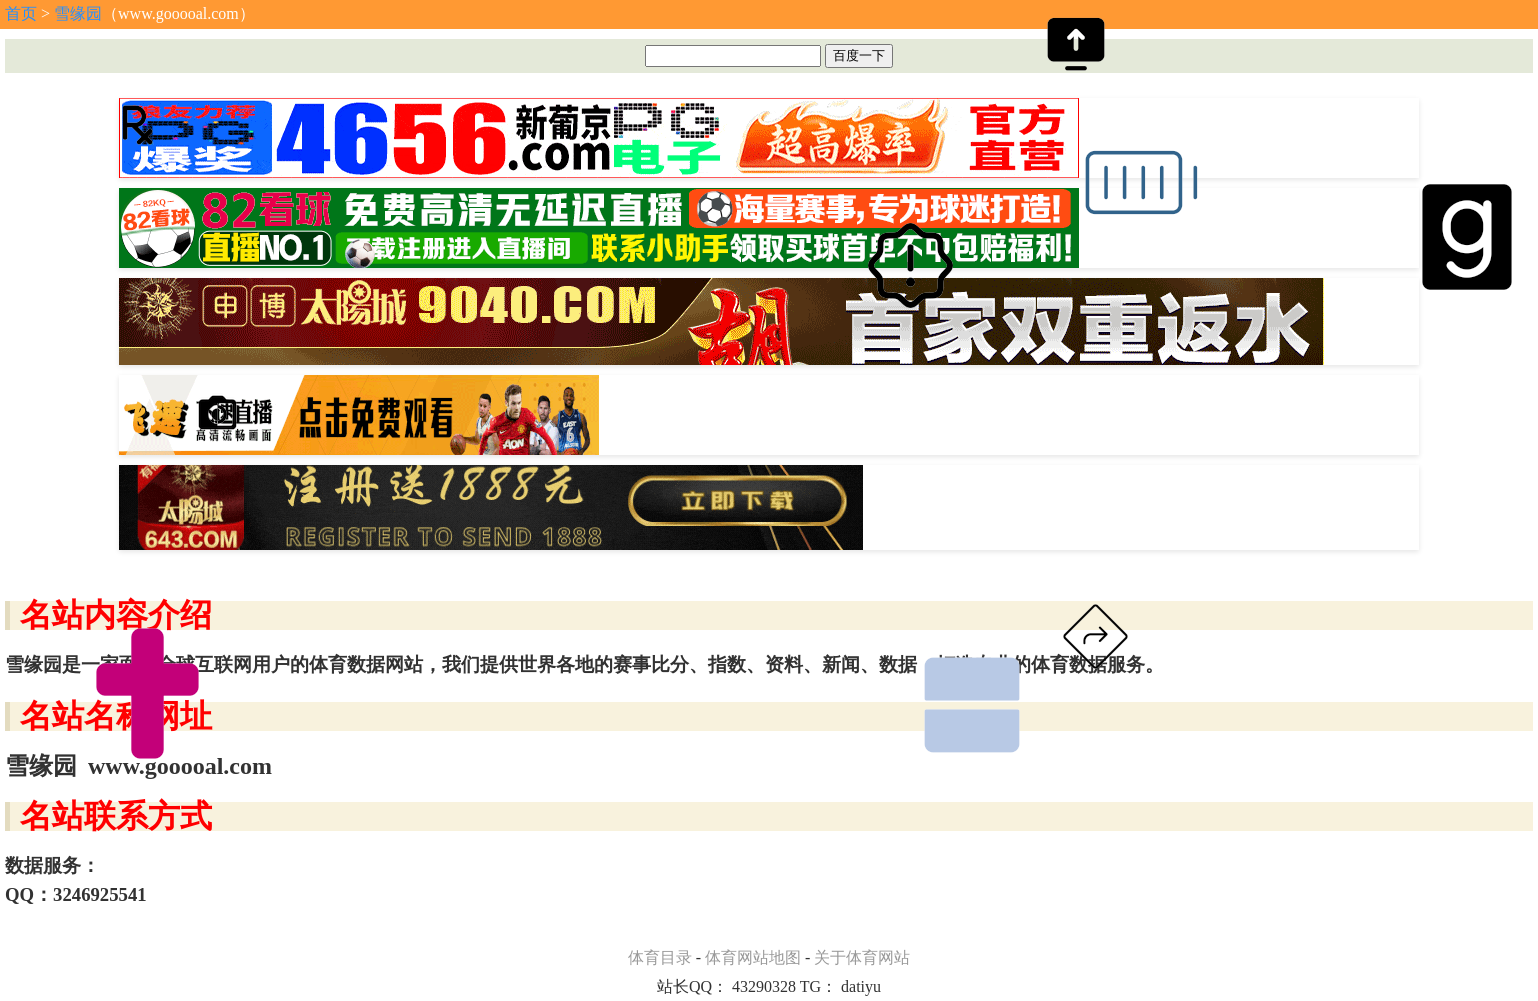 Image resolution: width=1538 pixels, height=1001 pixels. I want to click on religious or faith-related content, so click(147, 693).